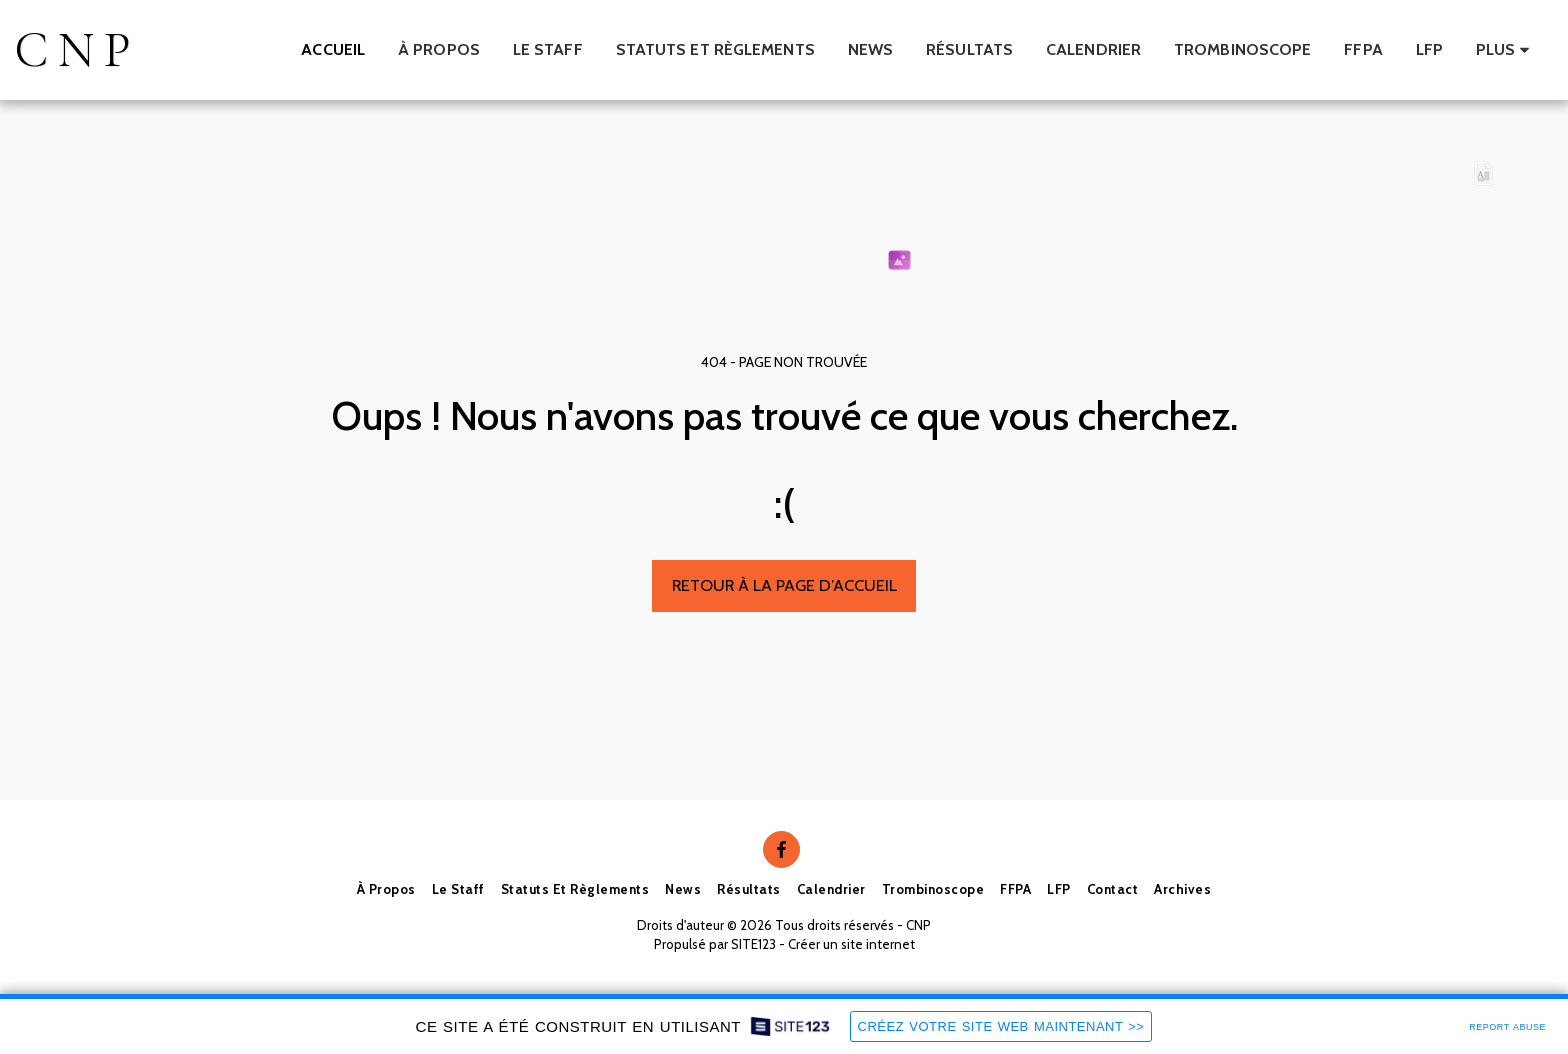 This screenshot has height=1054, width=1568. I want to click on open an image file, so click(899, 259).